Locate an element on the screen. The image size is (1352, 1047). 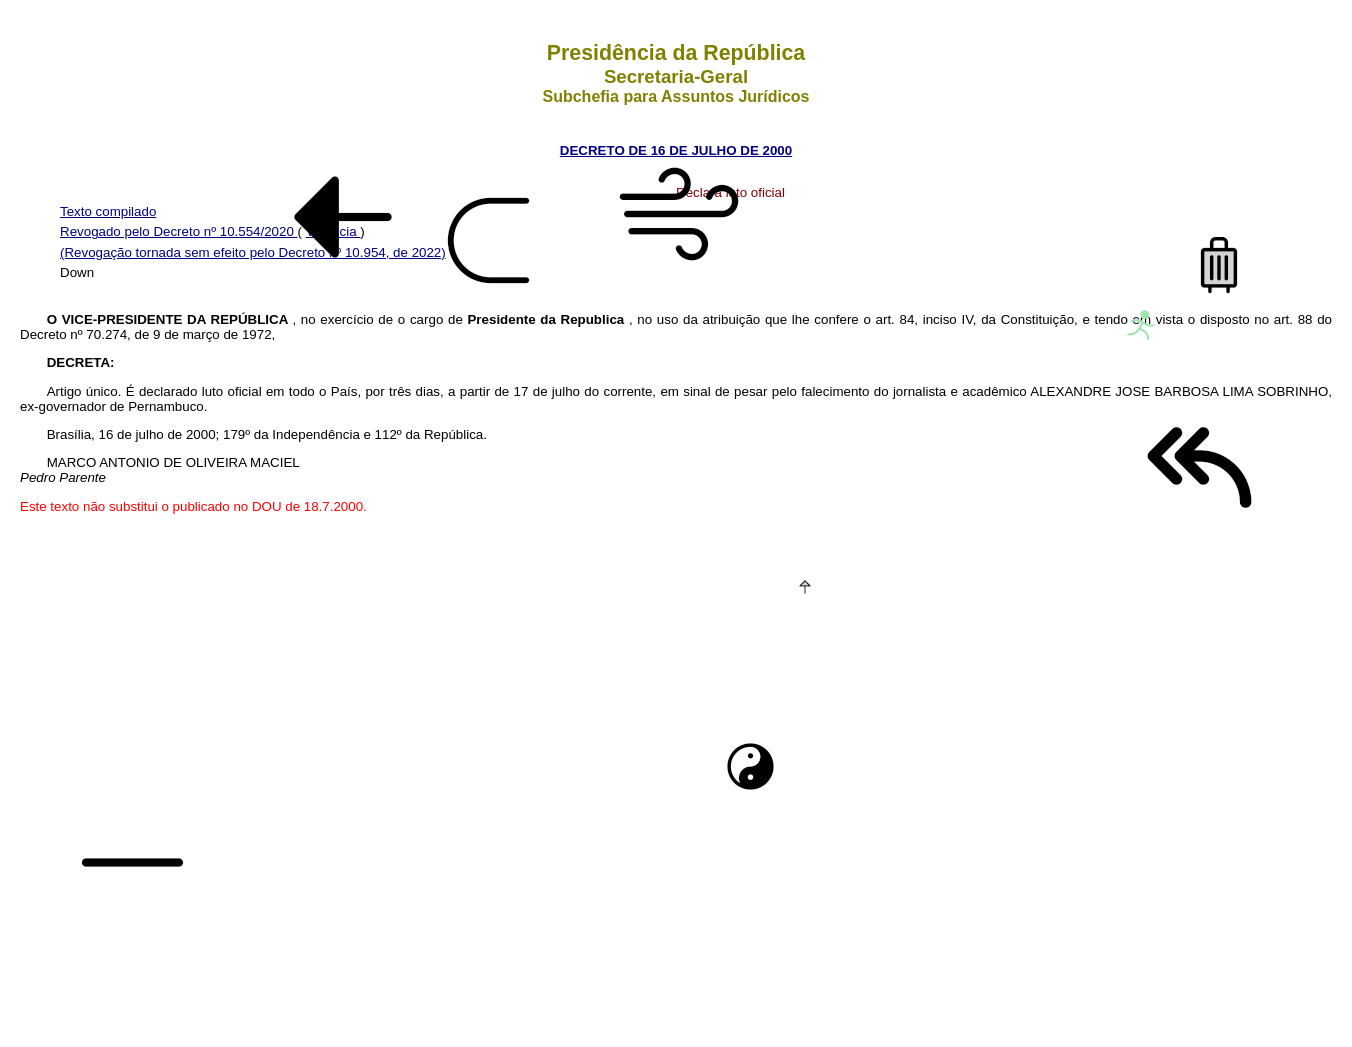
access travel or trip planning features is located at coordinates (1219, 266).